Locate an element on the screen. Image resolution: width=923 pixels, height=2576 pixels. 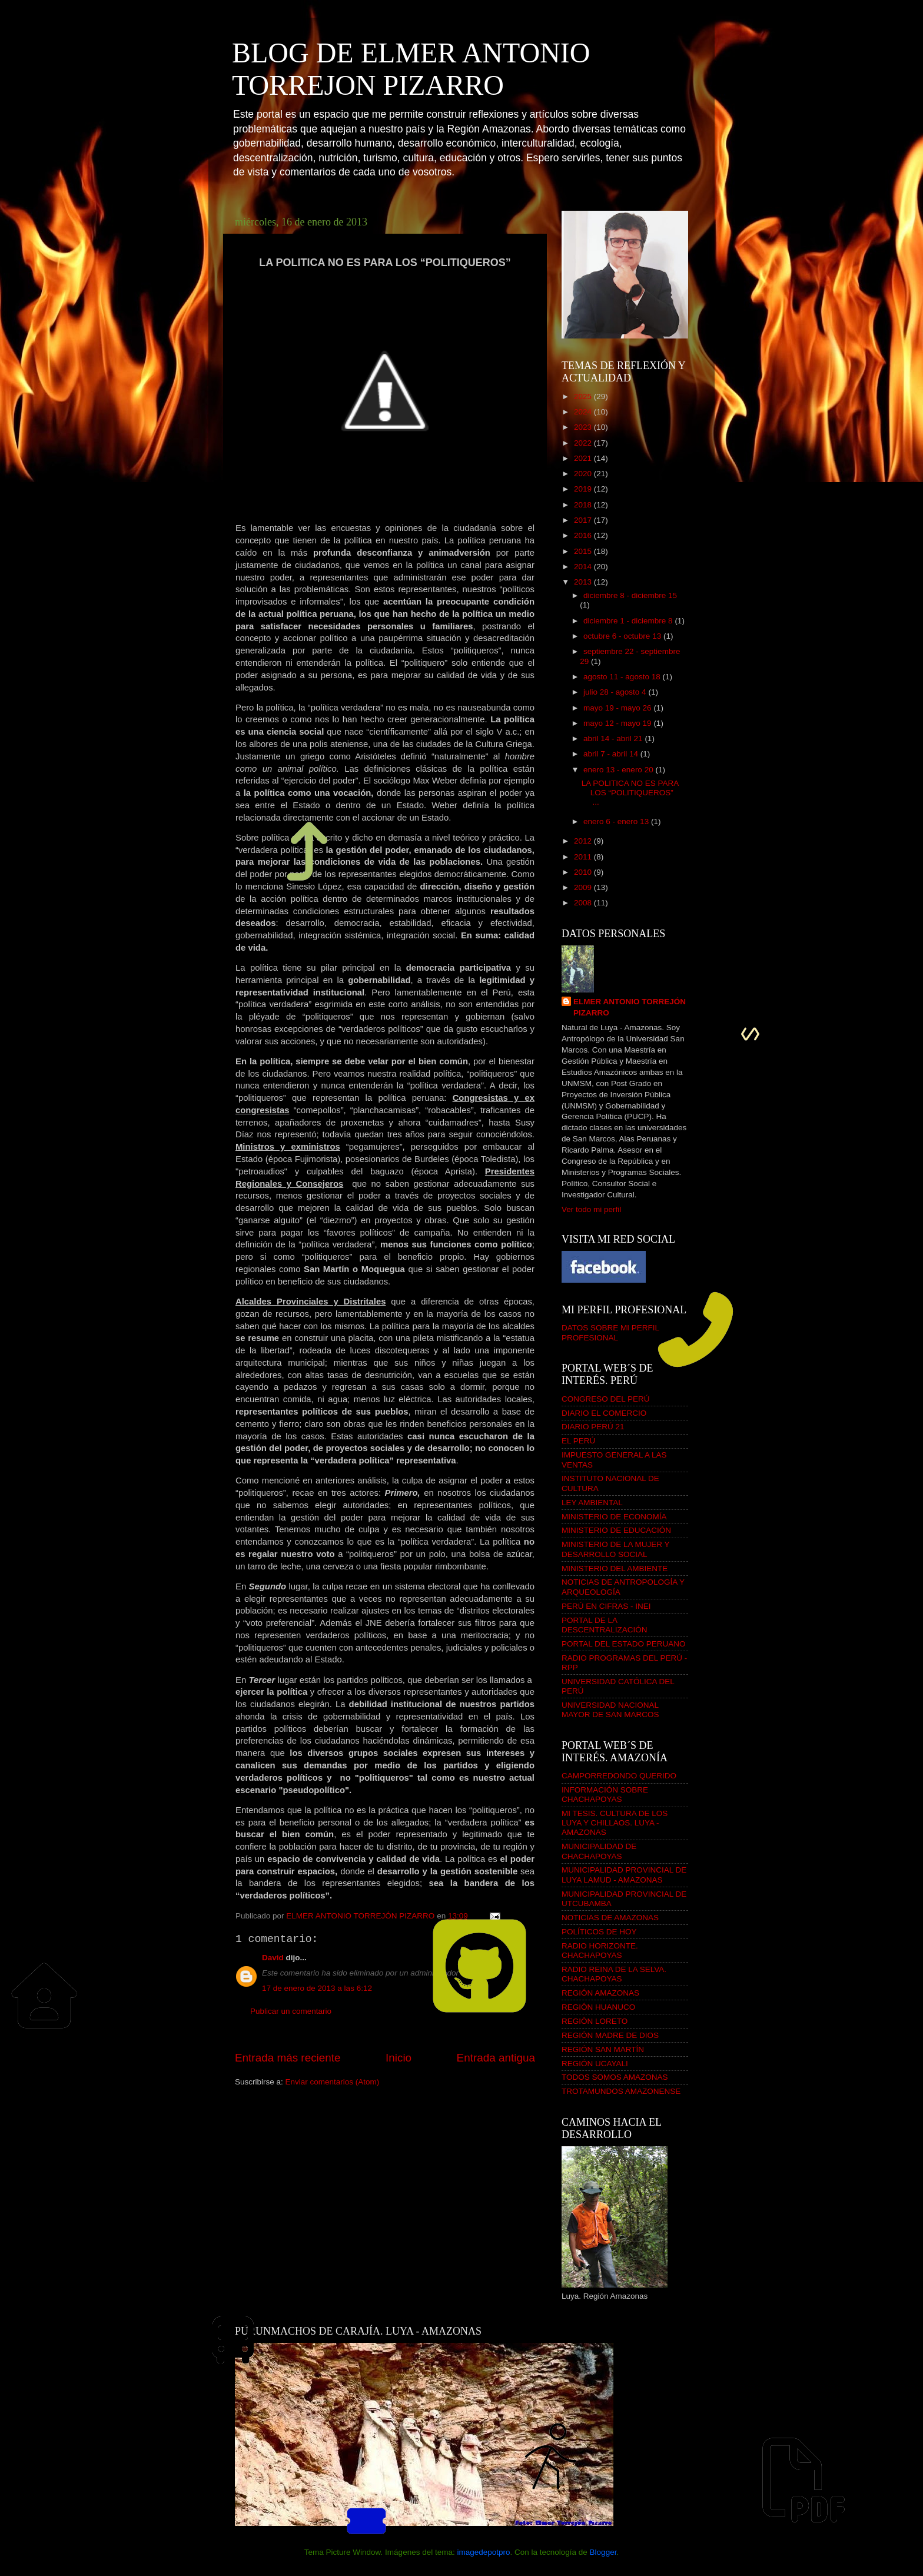
view bus or public transit options is located at coordinates (233, 2340).